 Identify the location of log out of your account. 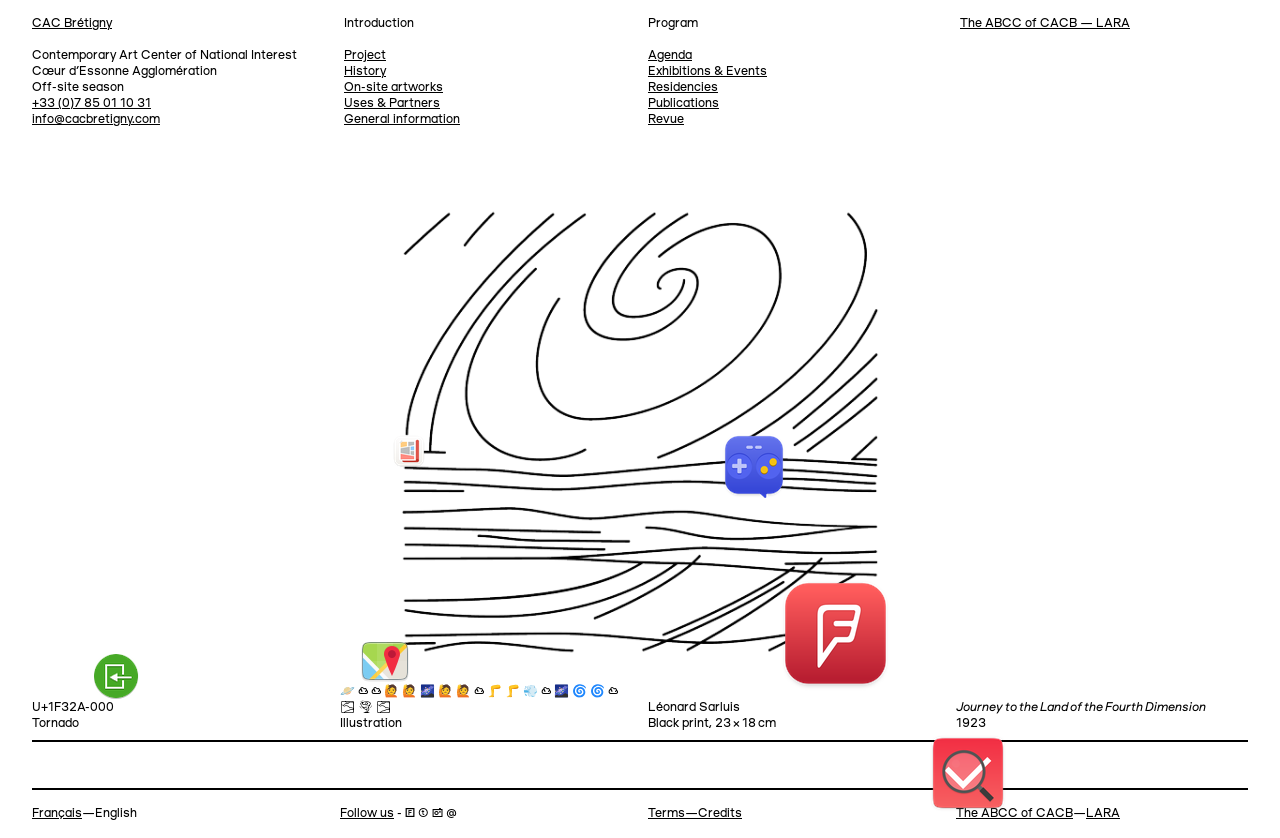
(116, 676).